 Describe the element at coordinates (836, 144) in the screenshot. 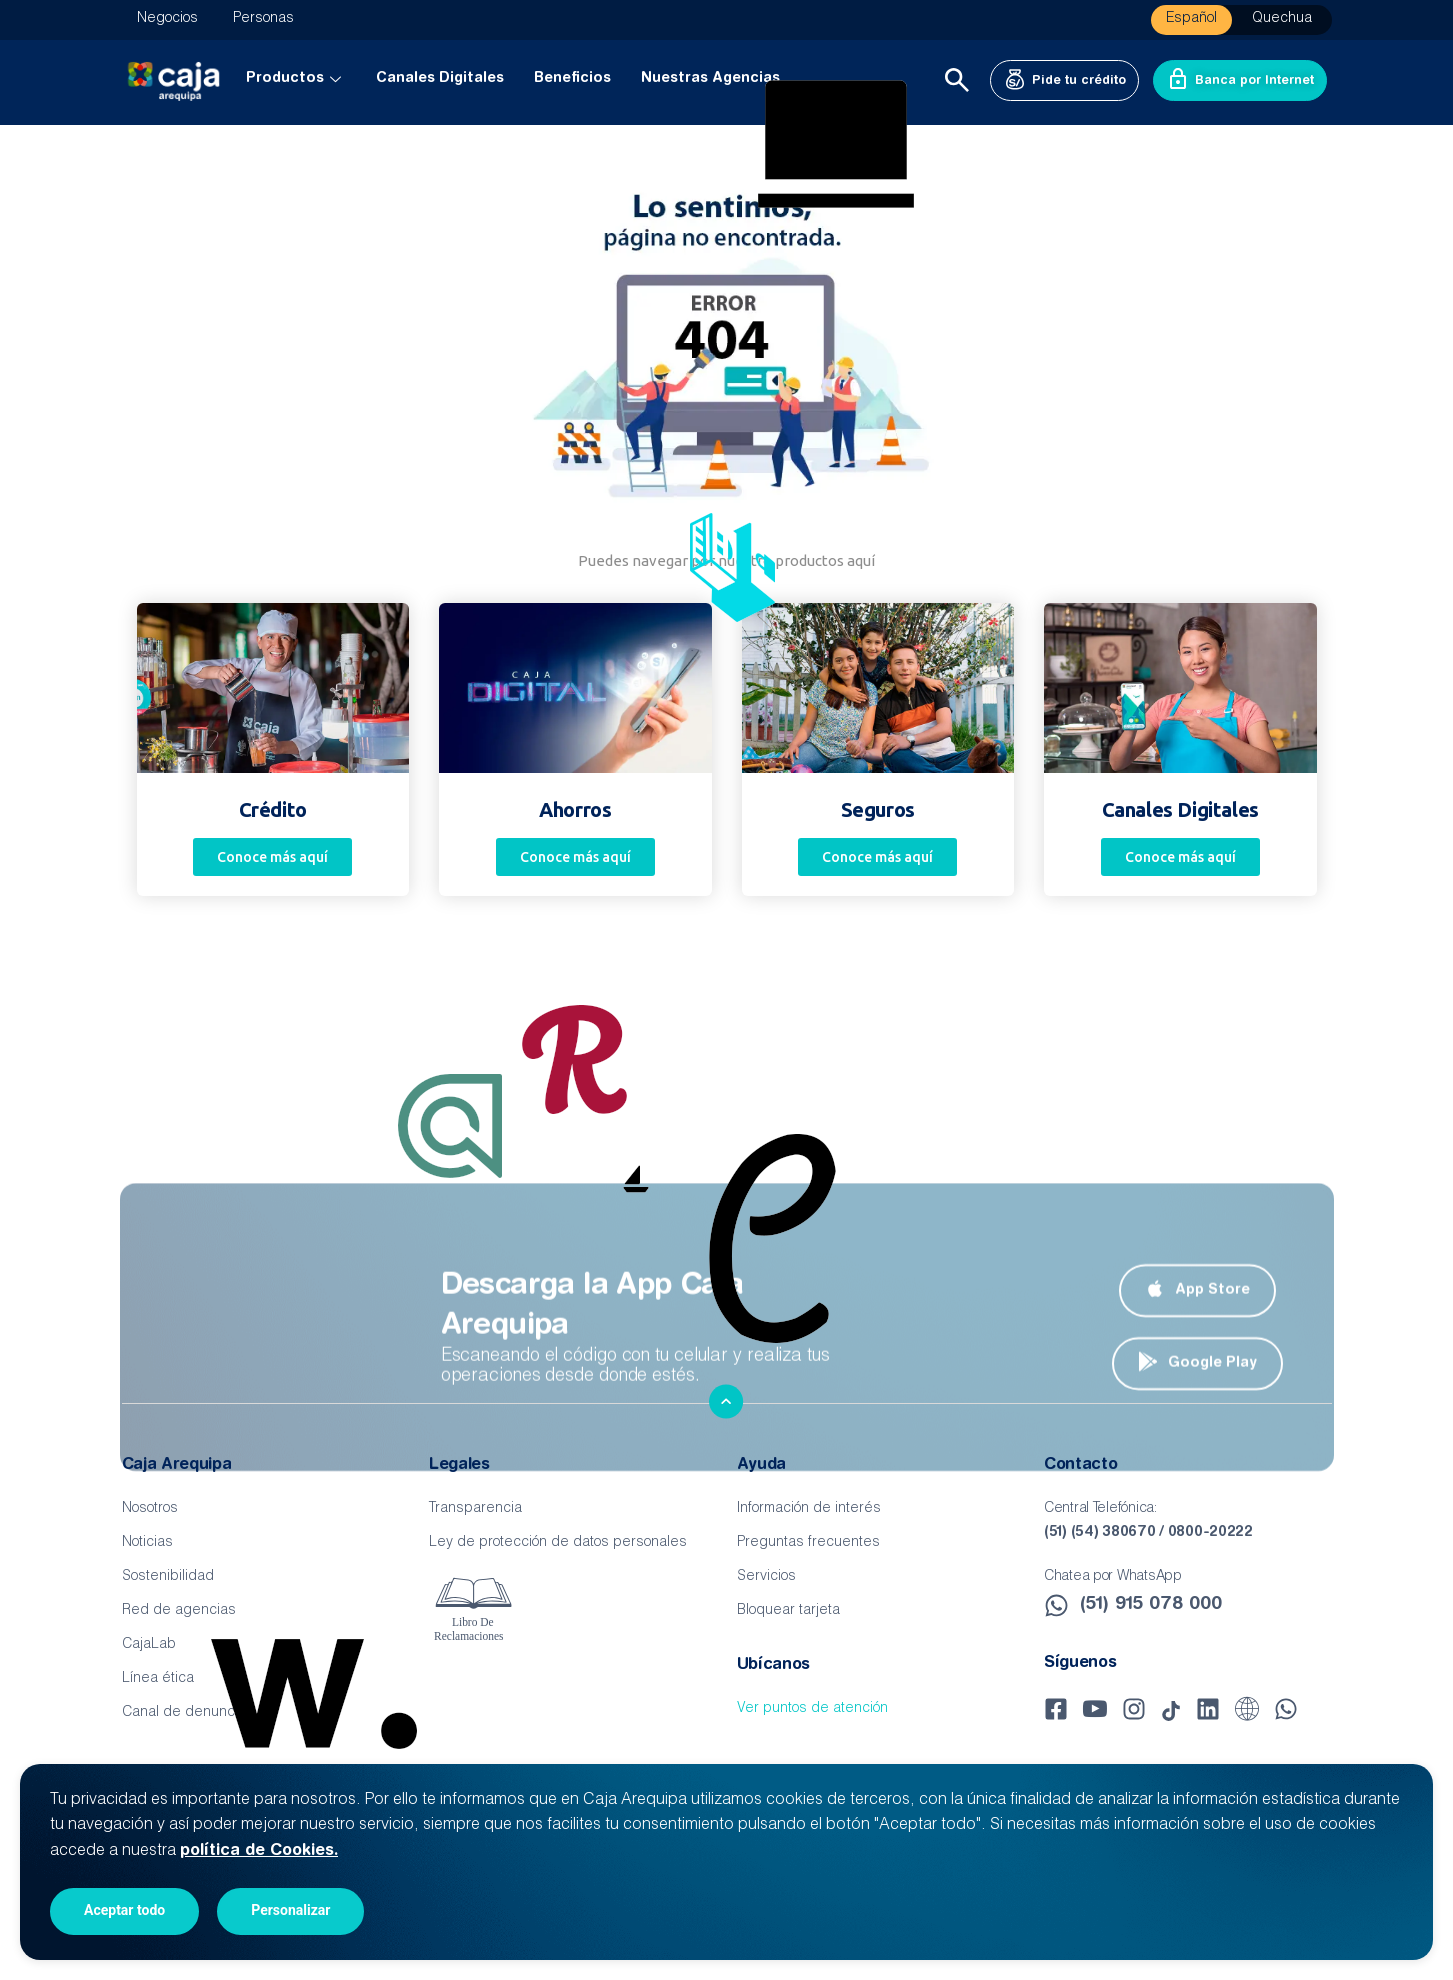

I see `view device information for macbook` at that location.